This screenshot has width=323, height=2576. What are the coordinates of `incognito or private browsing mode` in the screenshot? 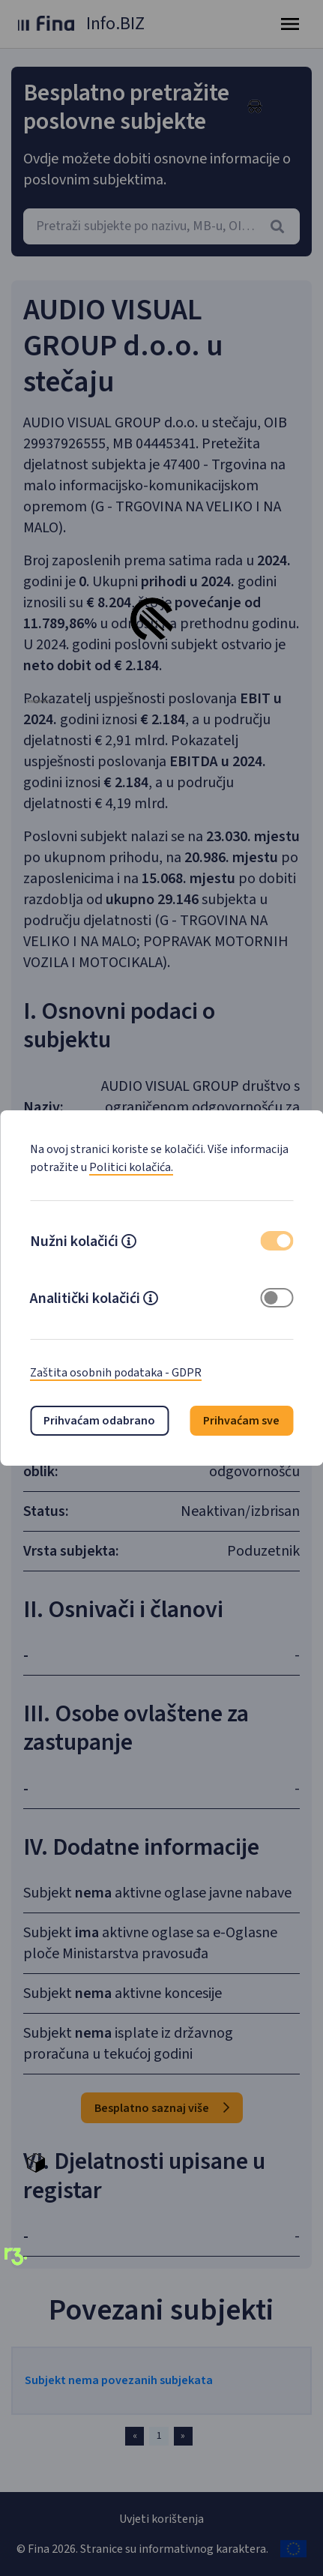 It's located at (255, 106).